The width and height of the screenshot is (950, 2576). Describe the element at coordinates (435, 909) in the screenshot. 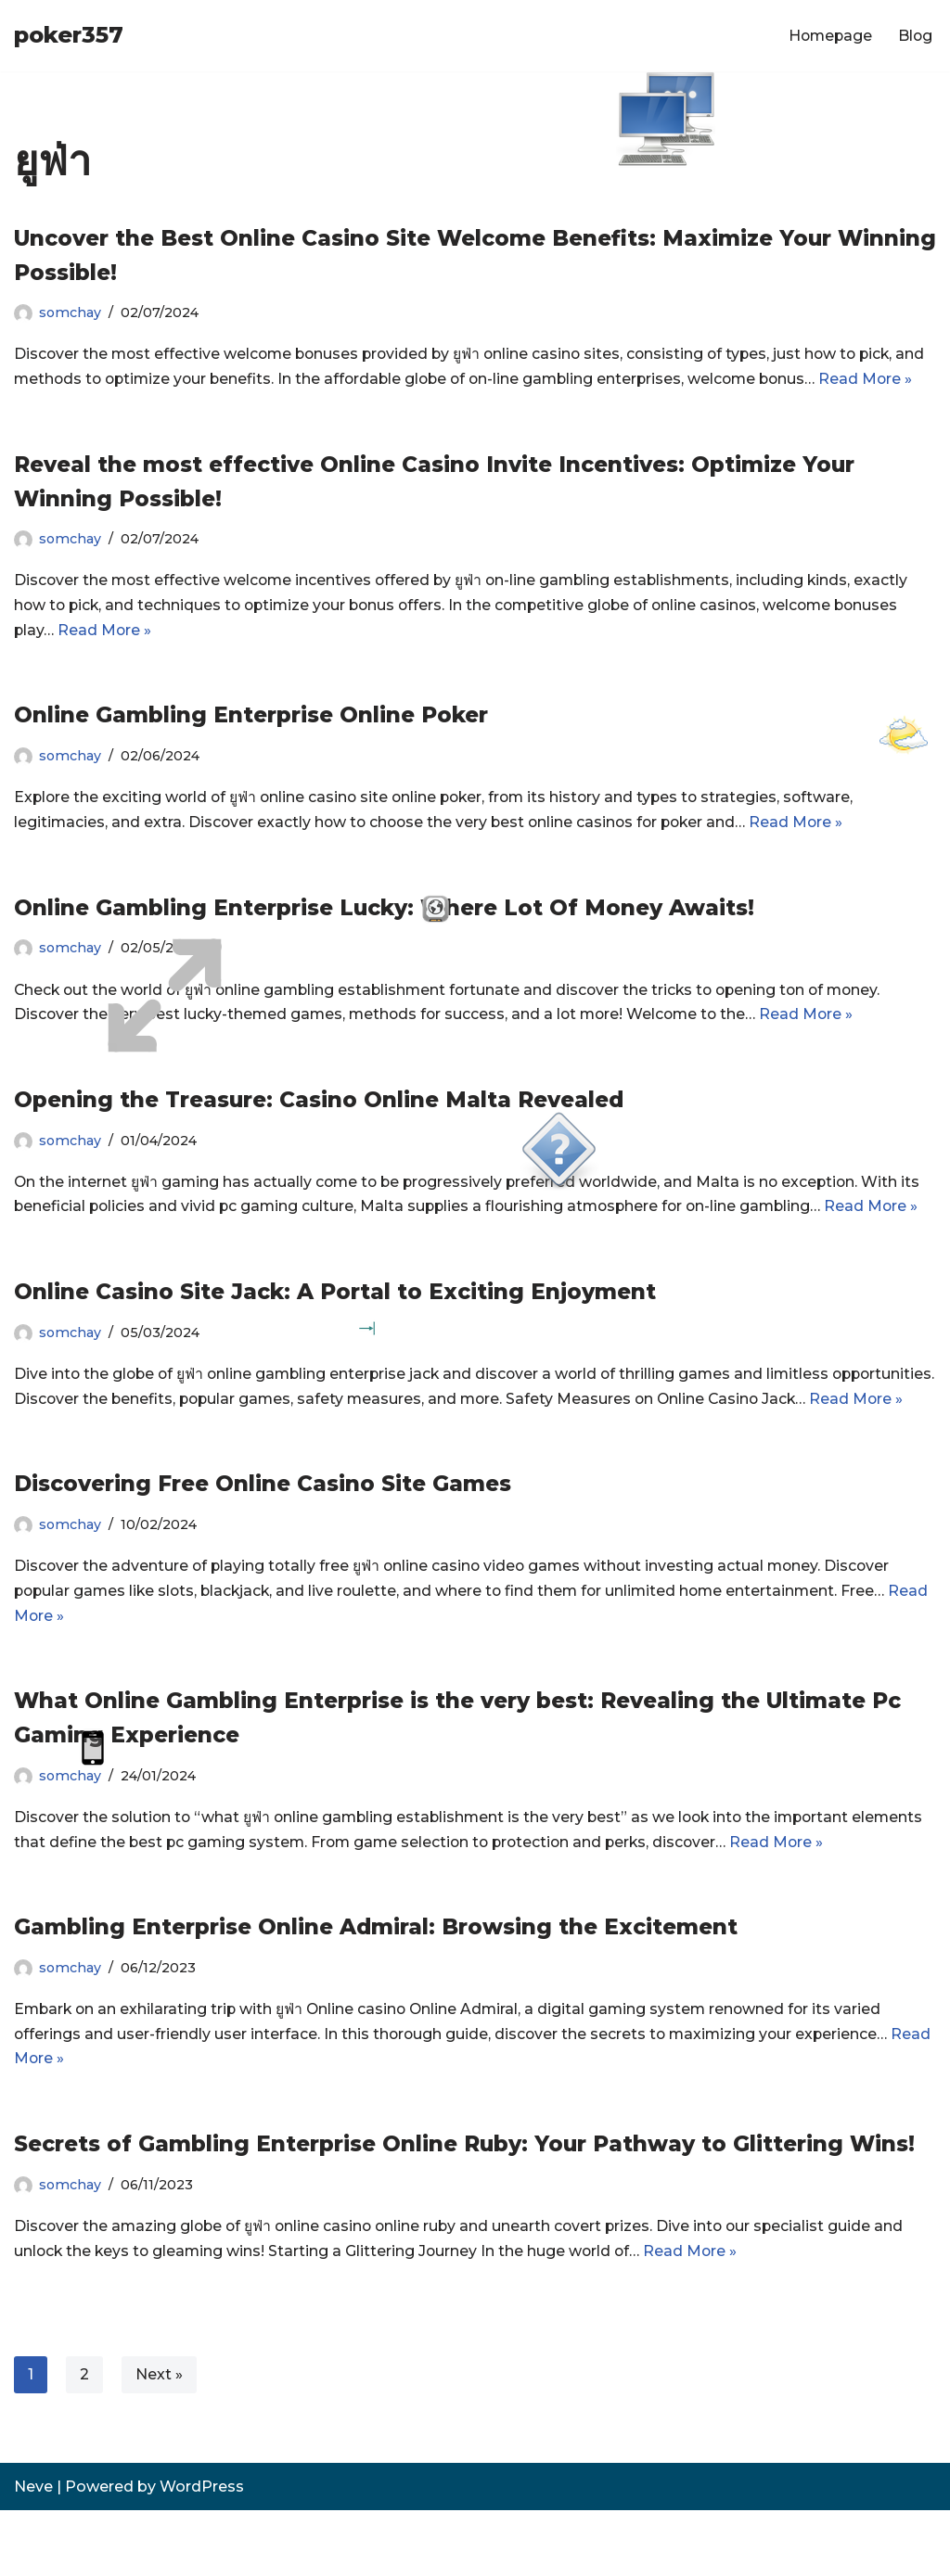

I see `configure iSCSI network storage settings` at that location.